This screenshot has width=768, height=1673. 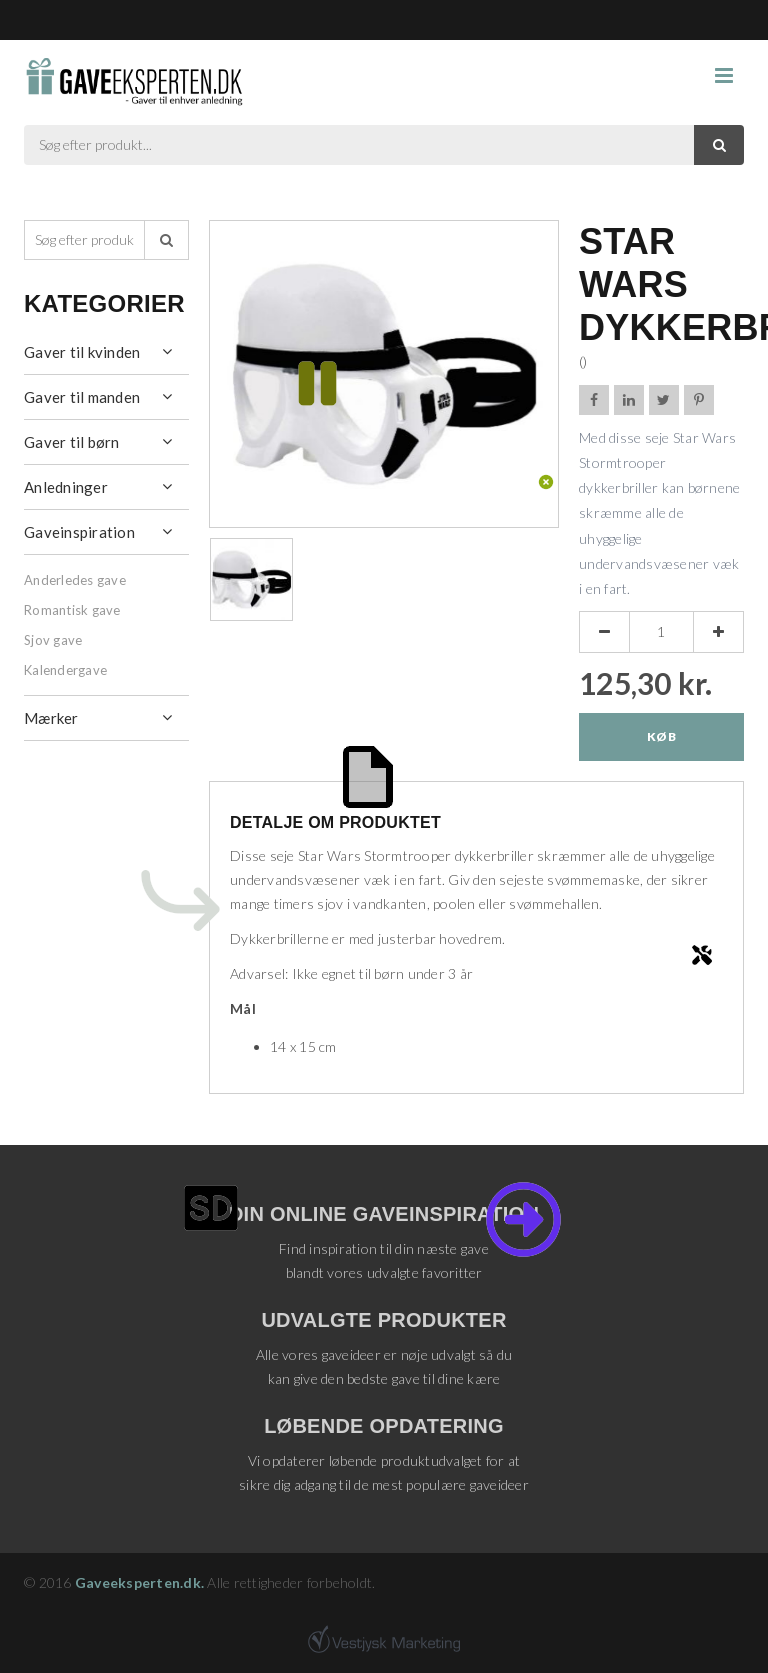 What do you see at coordinates (523, 1219) in the screenshot?
I see `go to next item or step` at bounding box center [523, 1219].